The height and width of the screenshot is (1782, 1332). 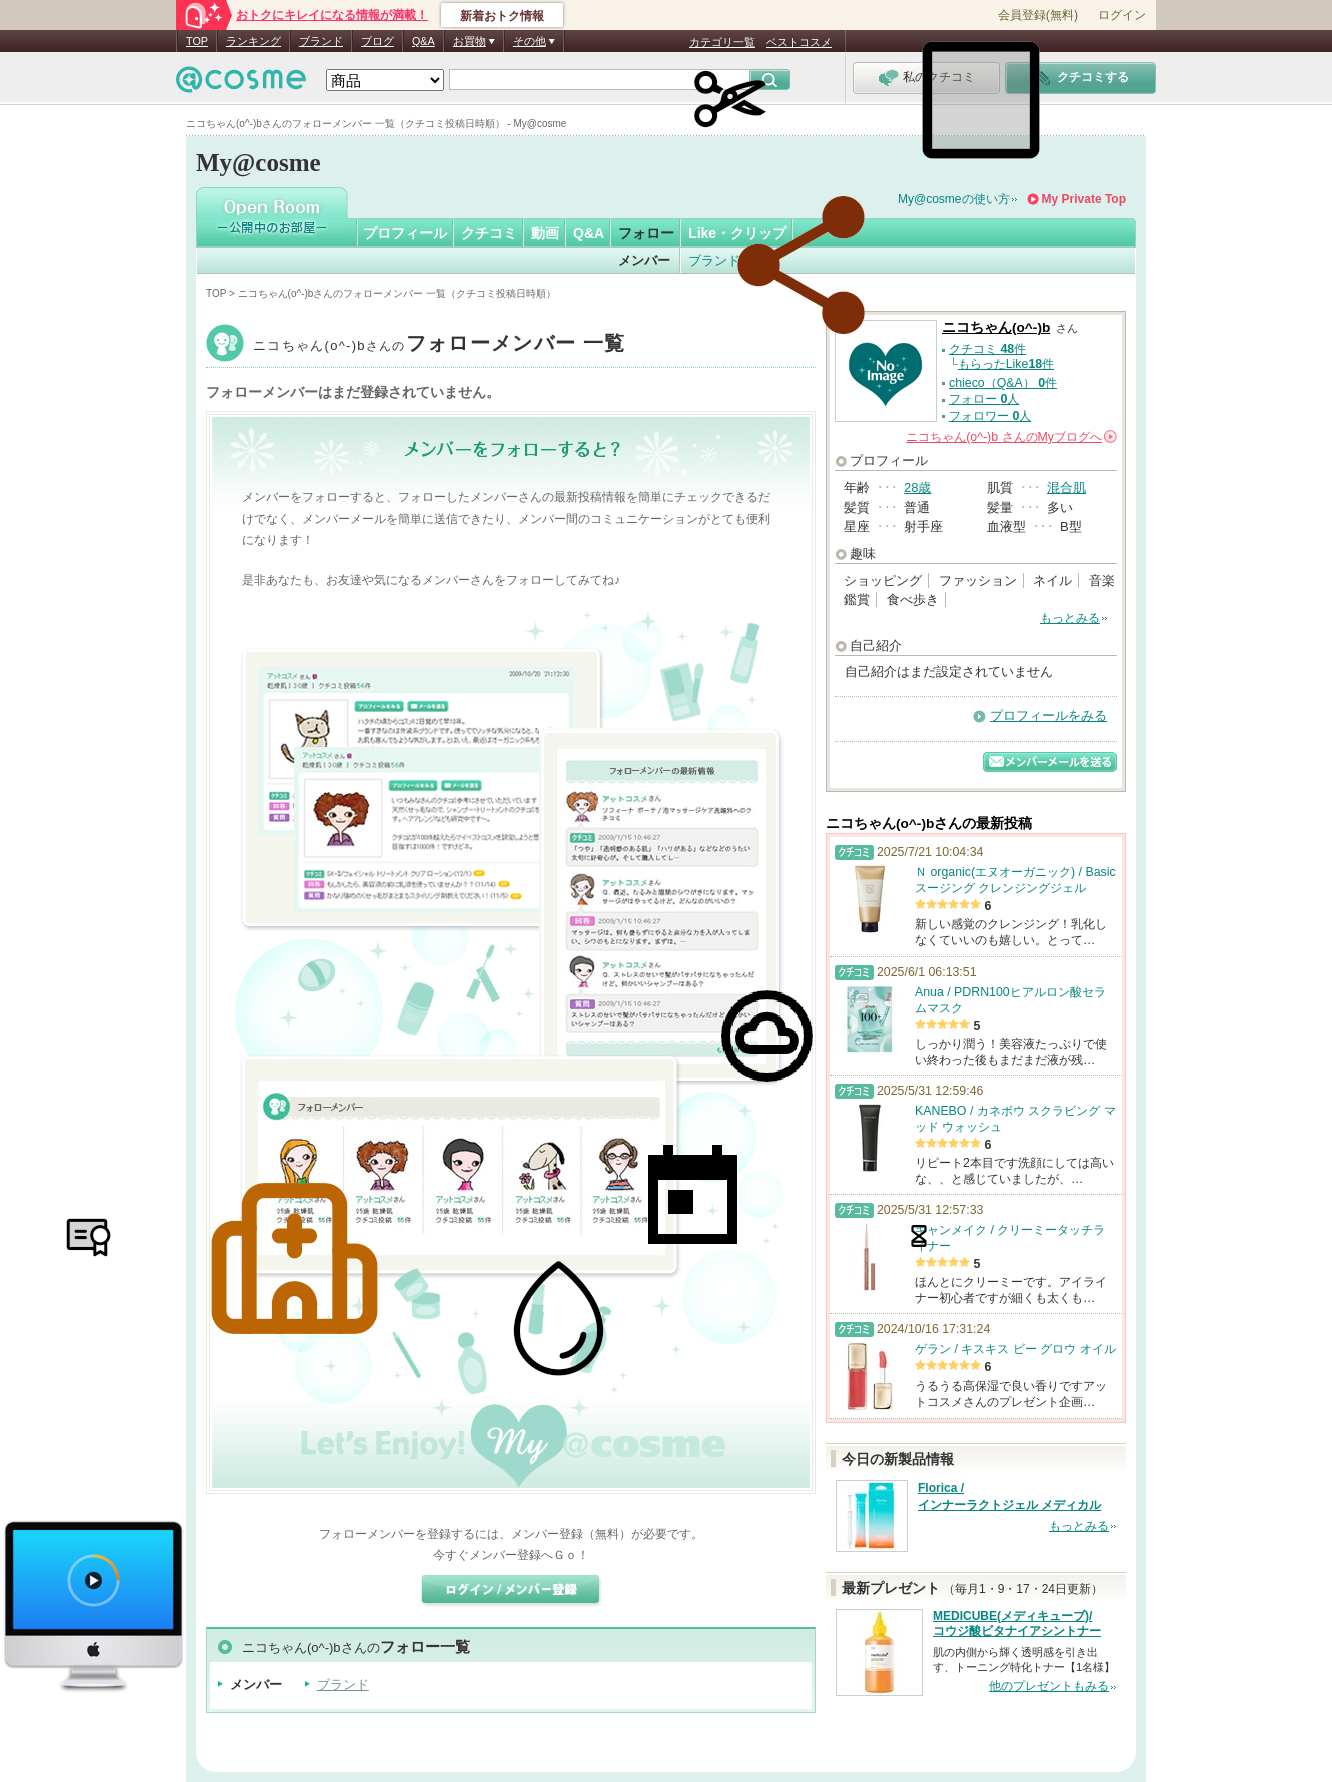 What do you see at coordinates (801, 265) in the screenshot?
I see `share content to social media` at bounding box center [801, 265].